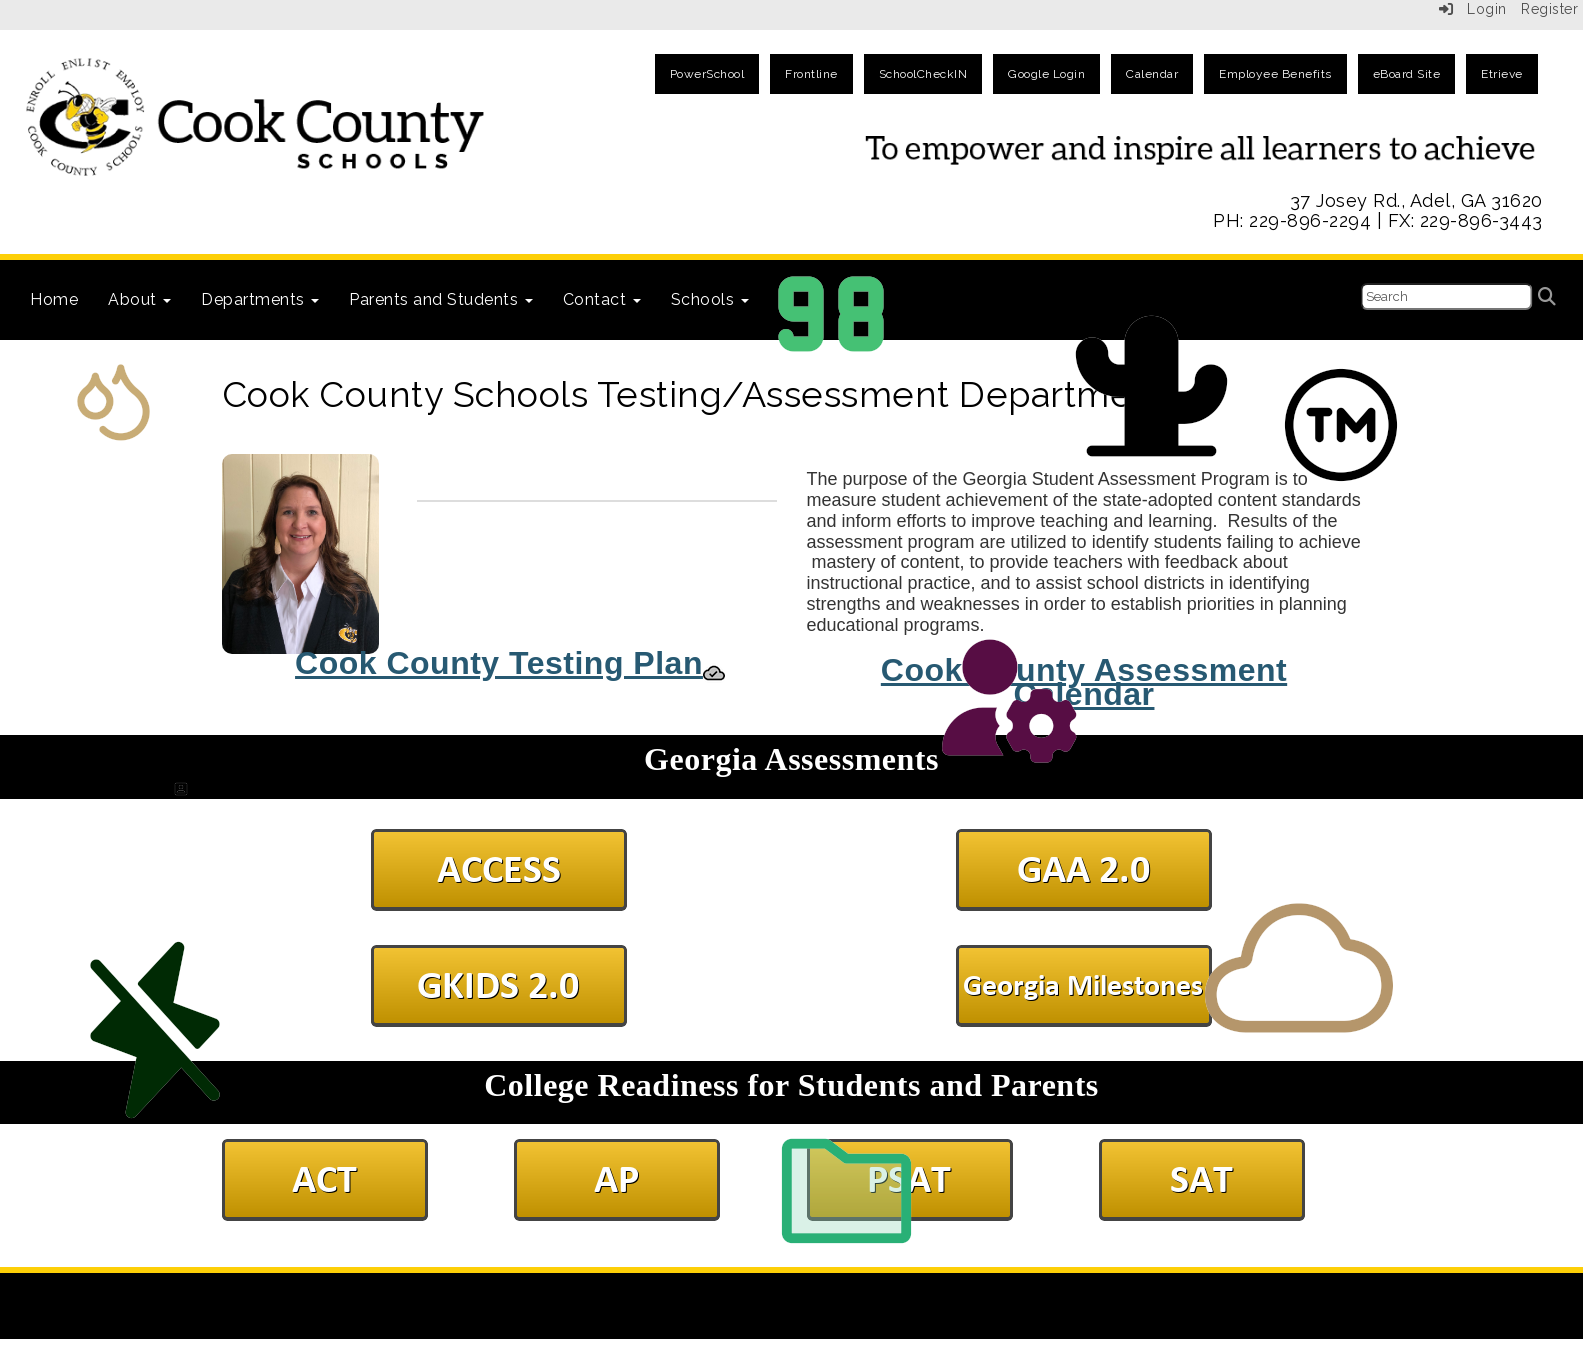  Describe the element at coordinates (714, 673) in the screenshot. I see `file successfully uploaded to cloud storage` at that location.